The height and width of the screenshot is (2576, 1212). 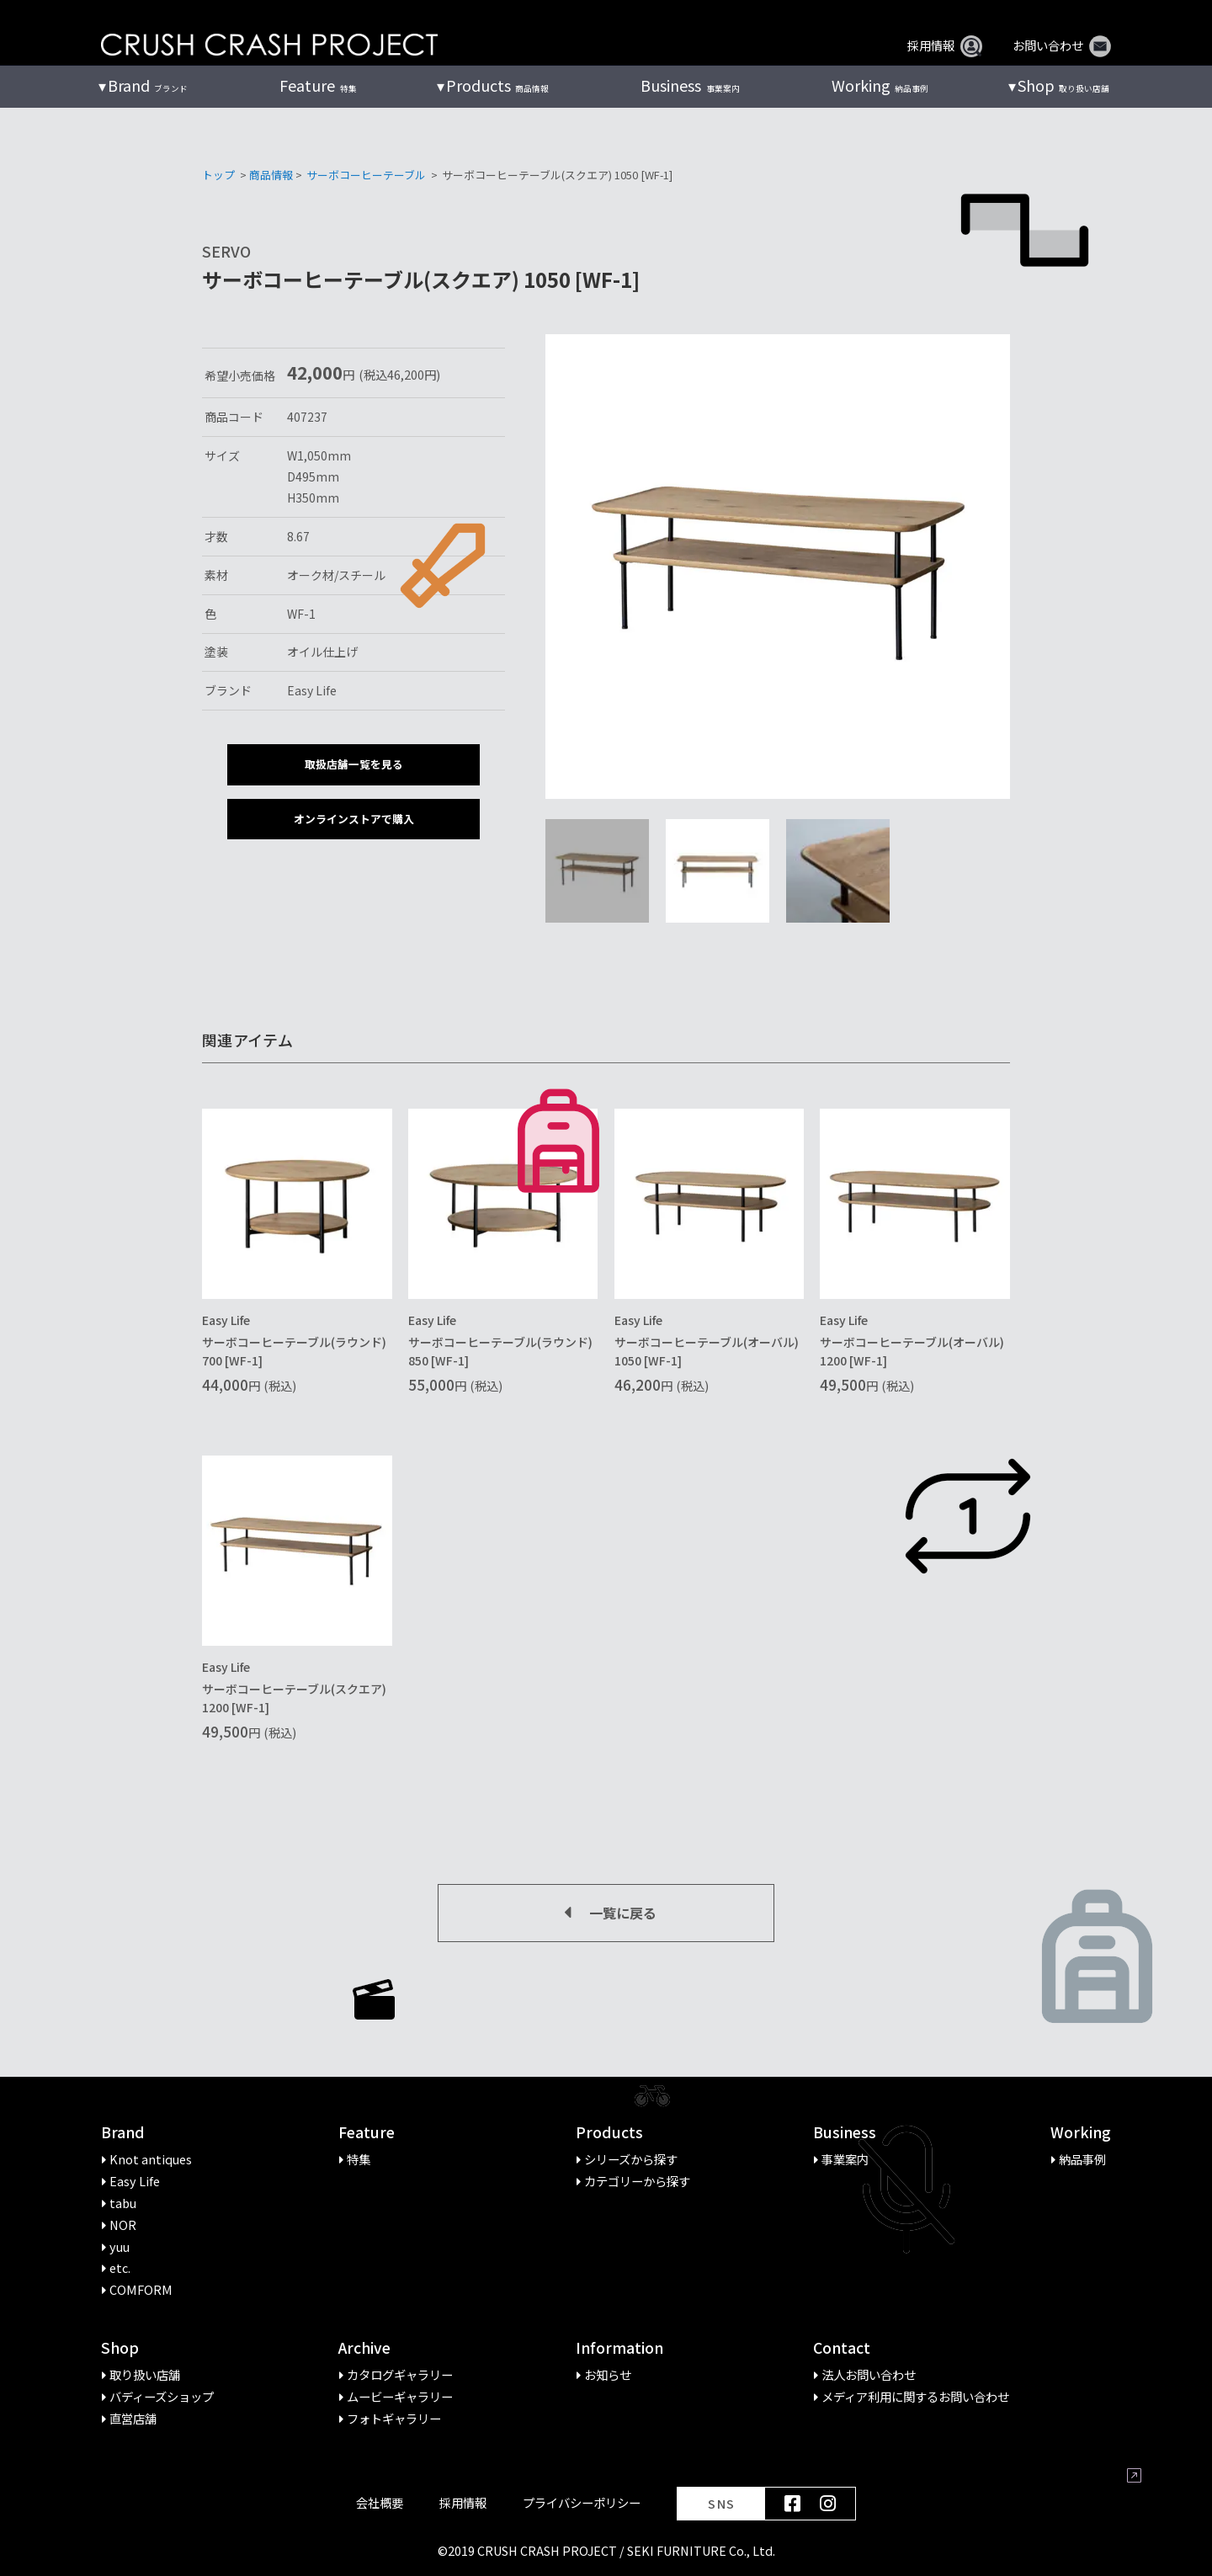 I want to click on repeat current track once, so click(x=968, y=1516).